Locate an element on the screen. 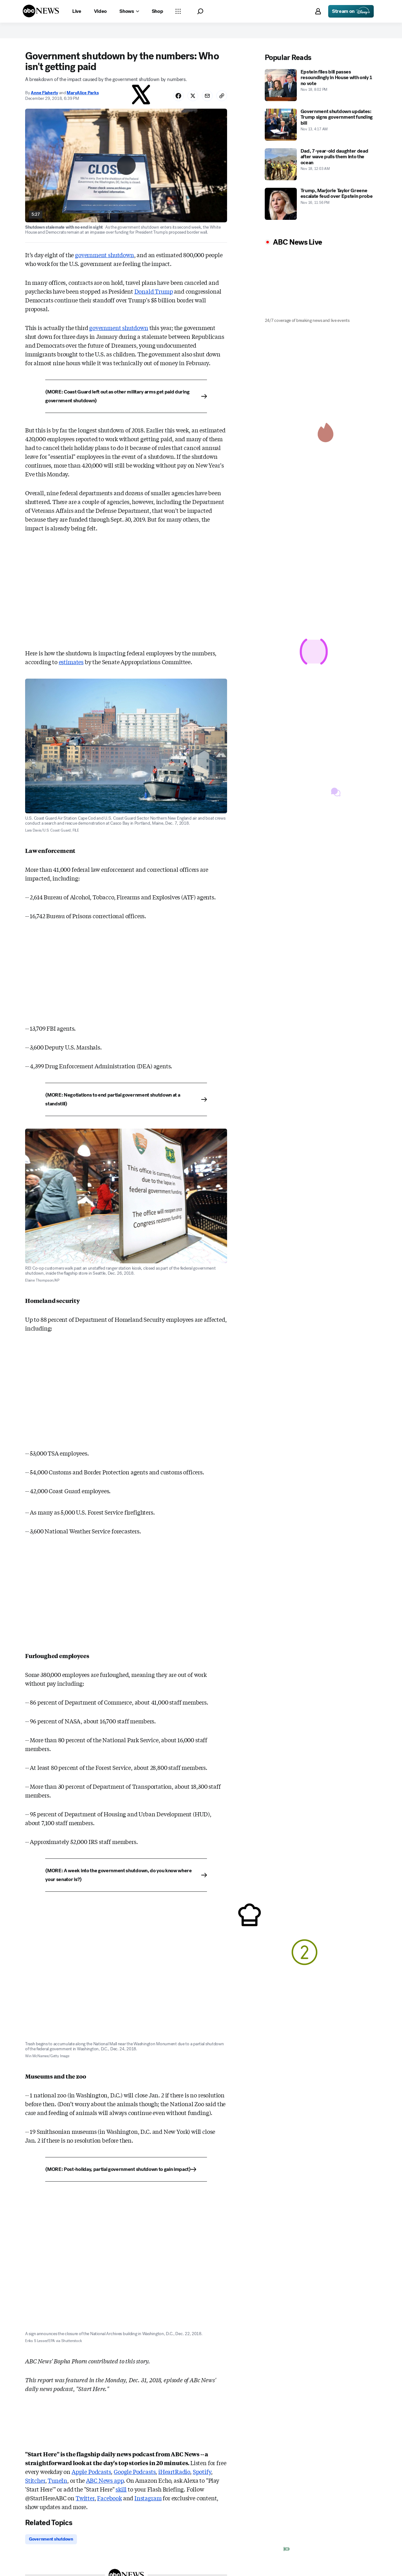 The height and width of the screenshot is (2576, 402). share to X (formerly Twitter) is located at coordinates (141, 95).